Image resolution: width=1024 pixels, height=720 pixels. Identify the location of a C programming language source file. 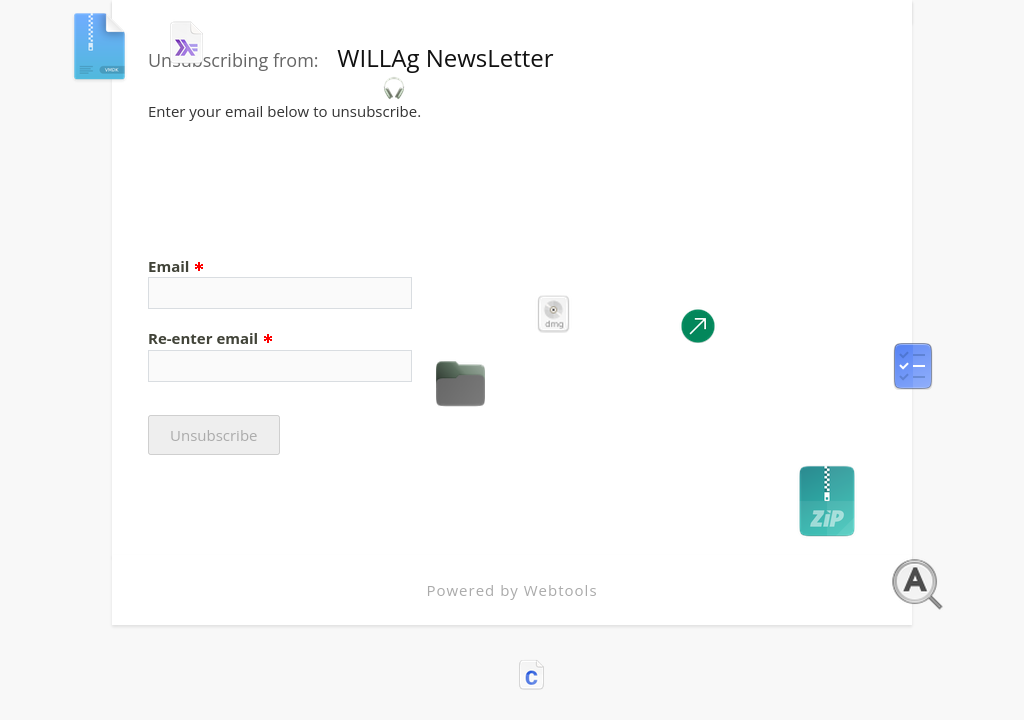
(531, 674).